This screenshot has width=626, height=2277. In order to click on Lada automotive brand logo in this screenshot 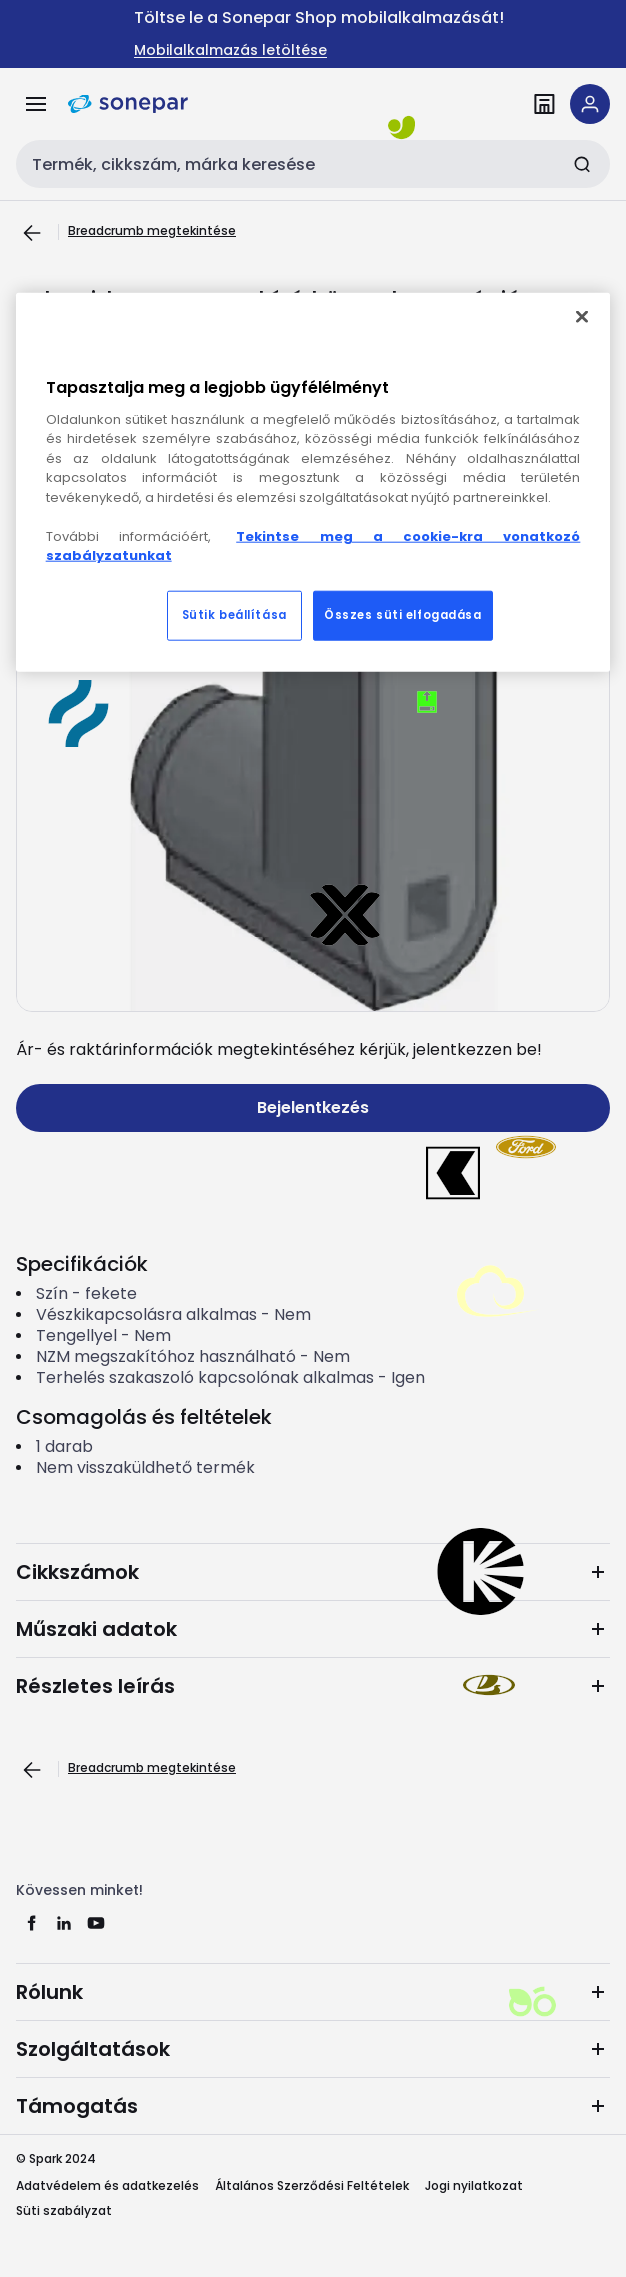, I will do `click(489, 1685)`.